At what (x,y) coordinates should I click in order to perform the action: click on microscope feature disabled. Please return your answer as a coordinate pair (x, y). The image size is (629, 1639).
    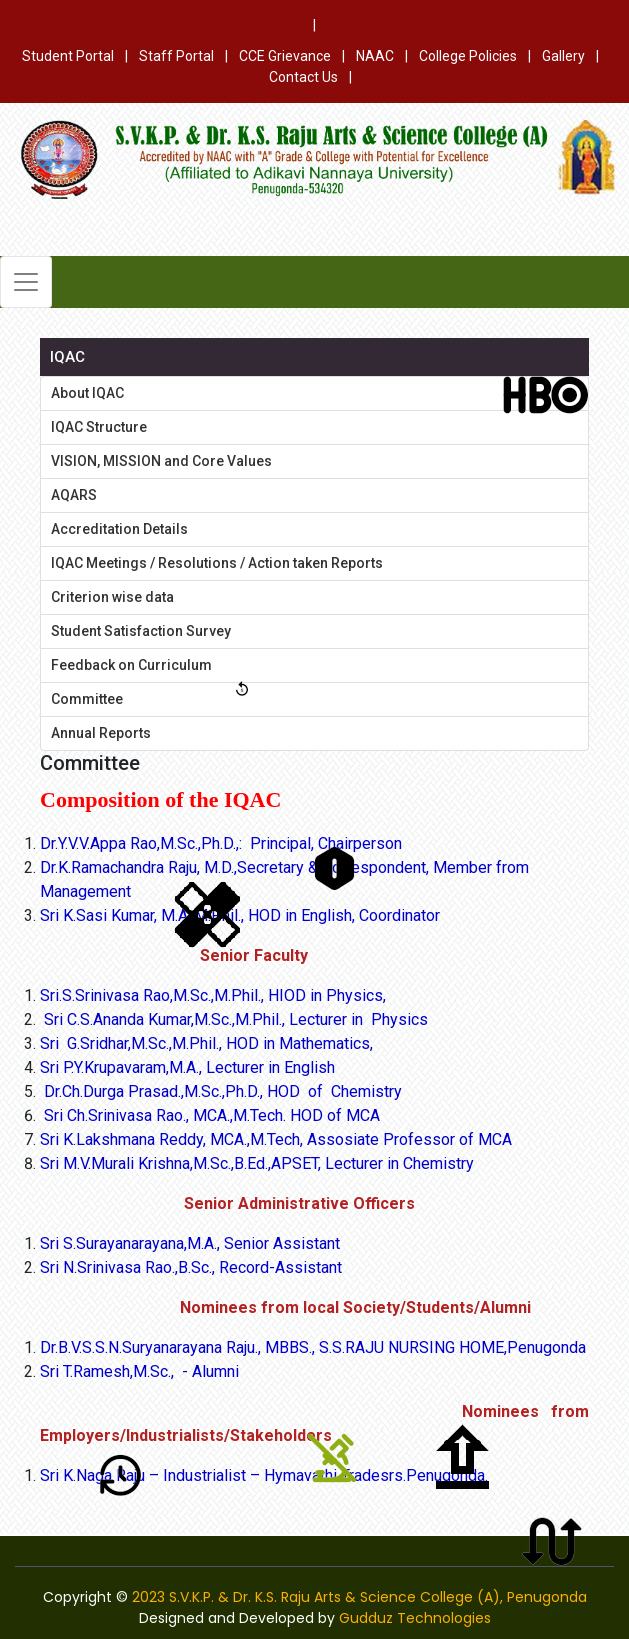
    Looking at the image, I should click on (332, 1458).